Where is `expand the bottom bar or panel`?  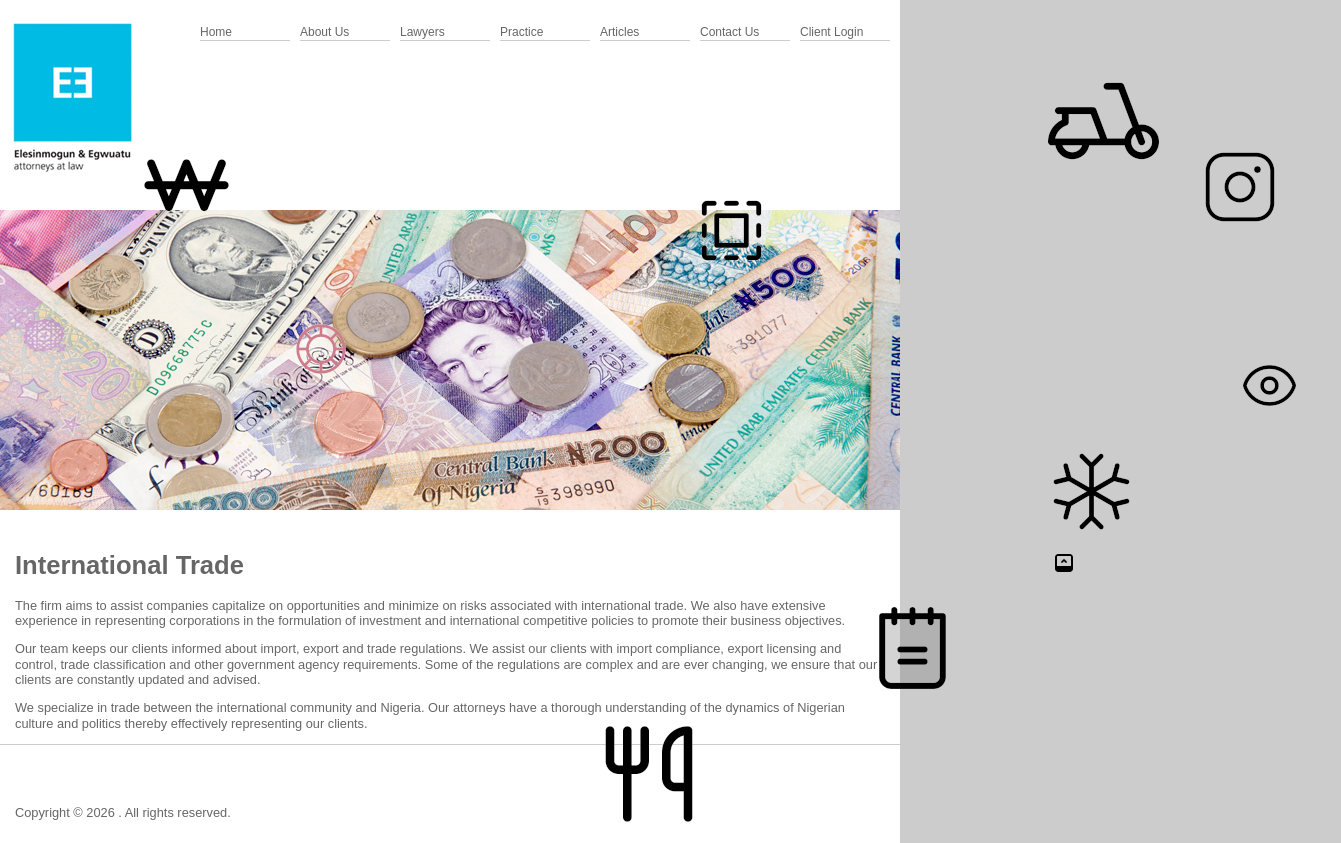 expand the bottom bar or panel is located at coordinates (1064, 563).